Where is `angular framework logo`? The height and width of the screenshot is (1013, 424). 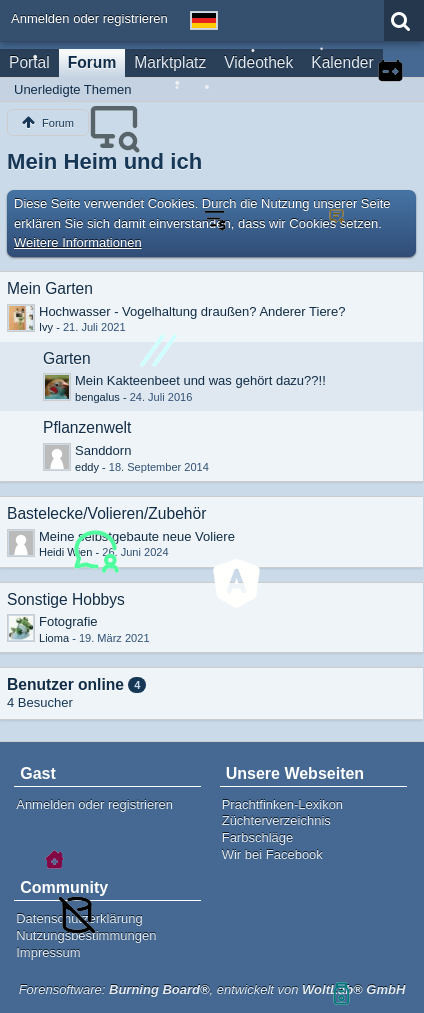
angular framework logo is located at coordinates (236, 583).